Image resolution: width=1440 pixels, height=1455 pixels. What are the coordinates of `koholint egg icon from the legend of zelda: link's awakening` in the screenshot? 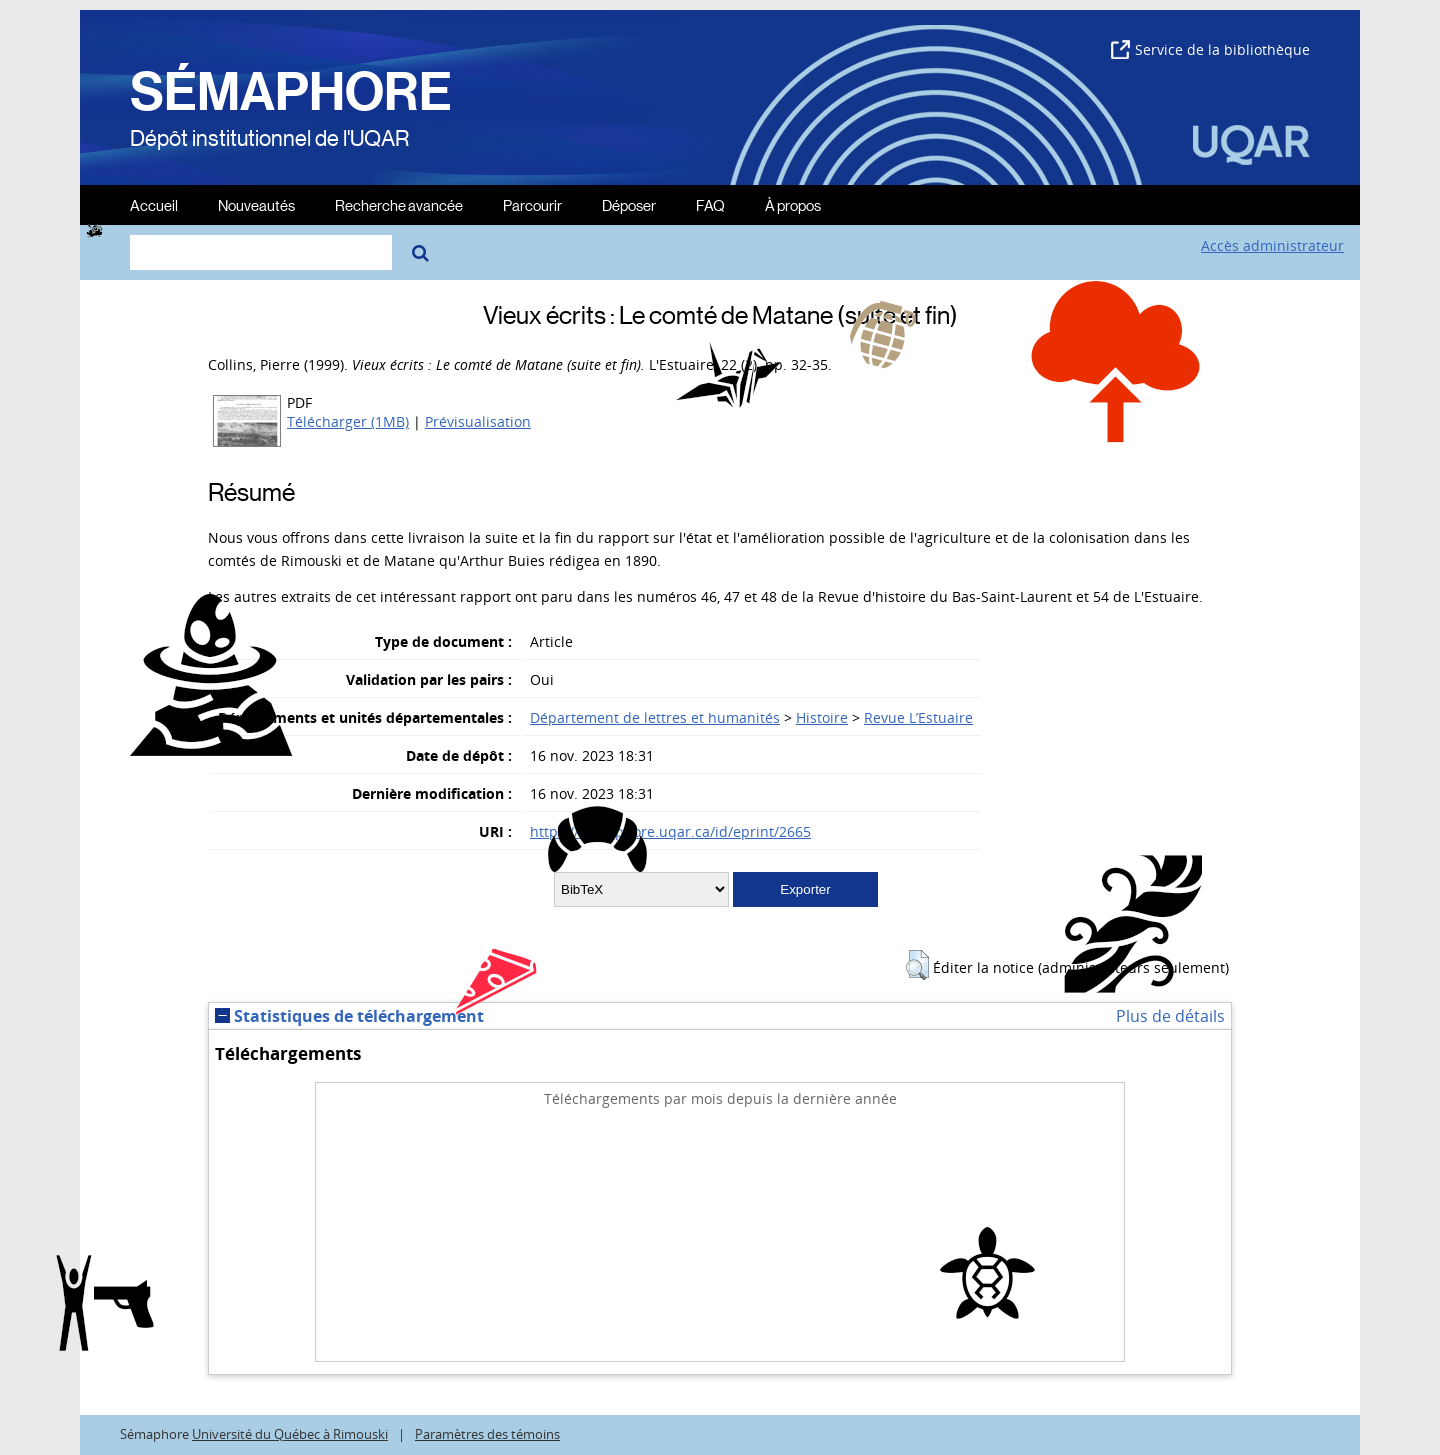 It's located at (210, 672).